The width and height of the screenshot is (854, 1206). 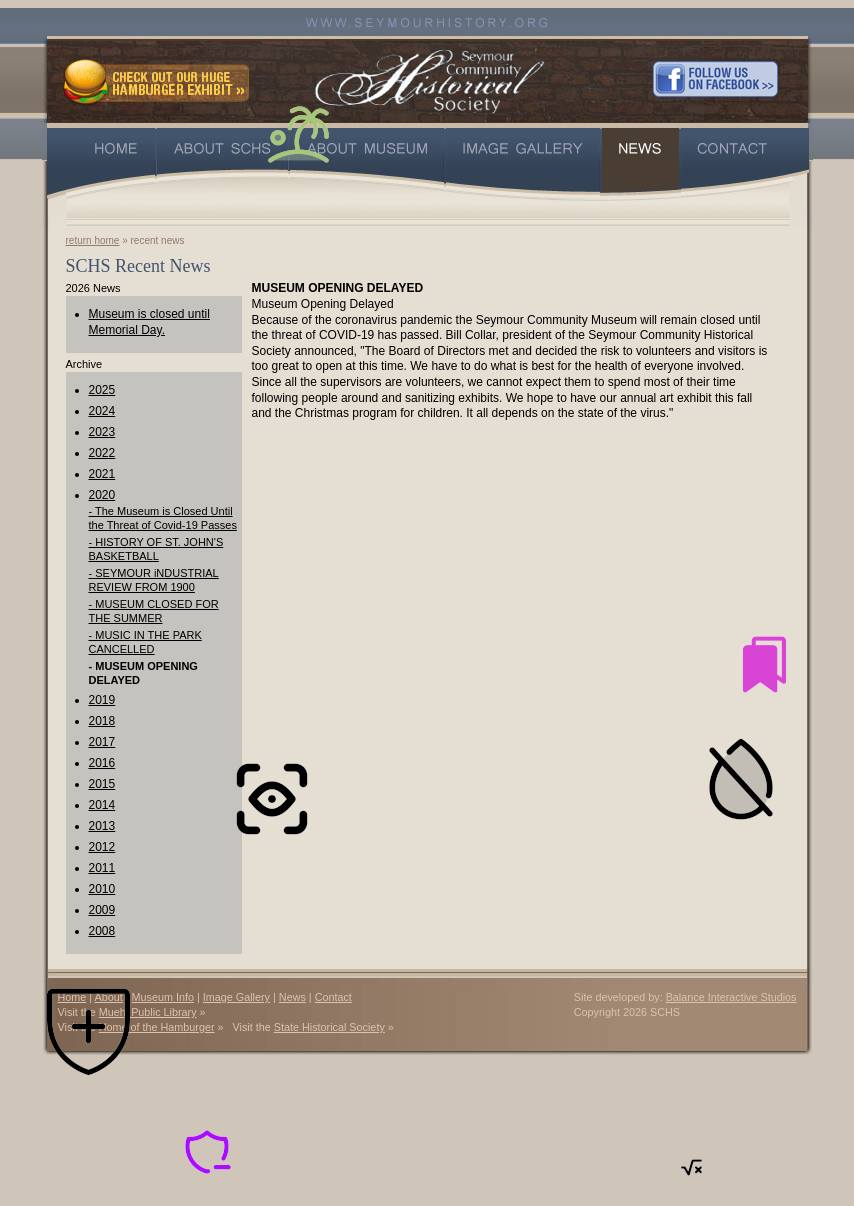 What do you see at coordinates (207, 1152) in the screenshot?
I see `remove a security protection or permission` at bounding box center [207, 1152].